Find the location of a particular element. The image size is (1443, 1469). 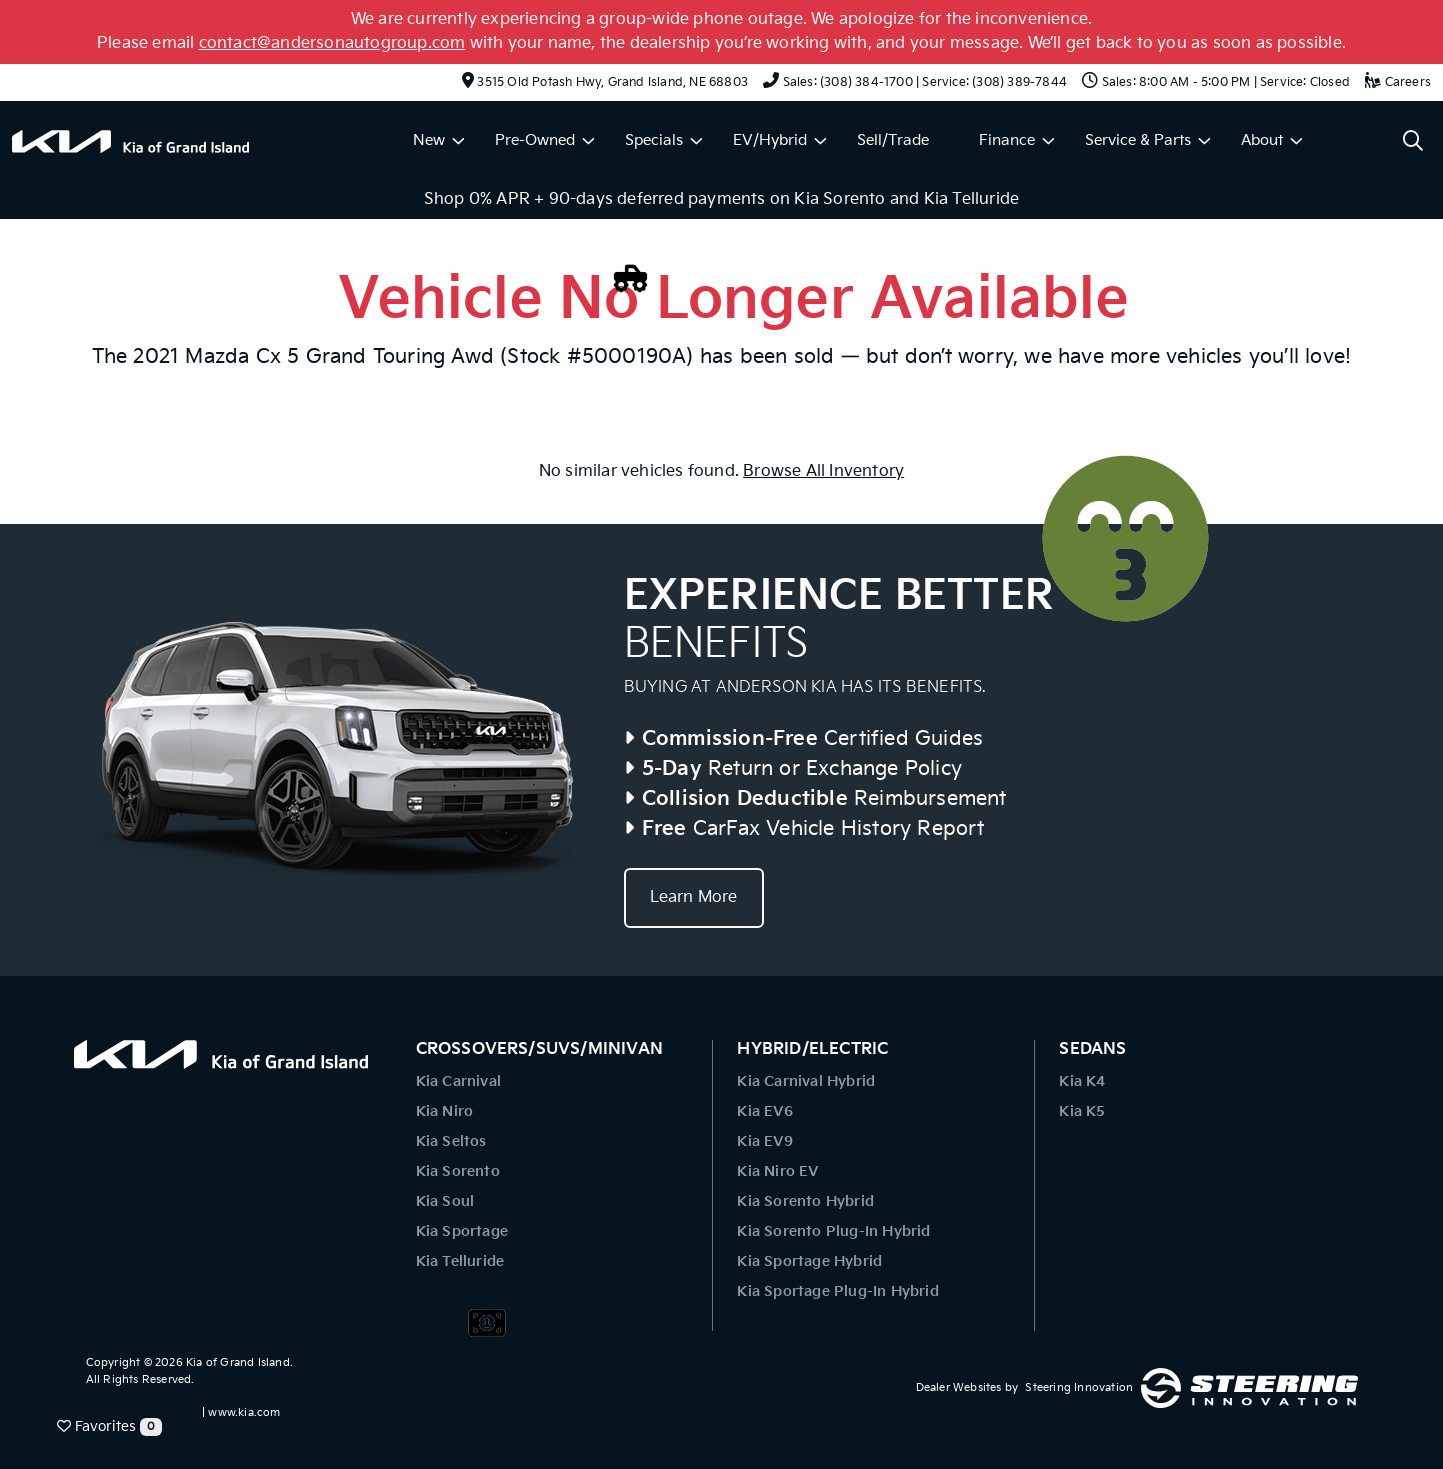

monster truck or off-road vehicle category is located at coordinates (630, 277).